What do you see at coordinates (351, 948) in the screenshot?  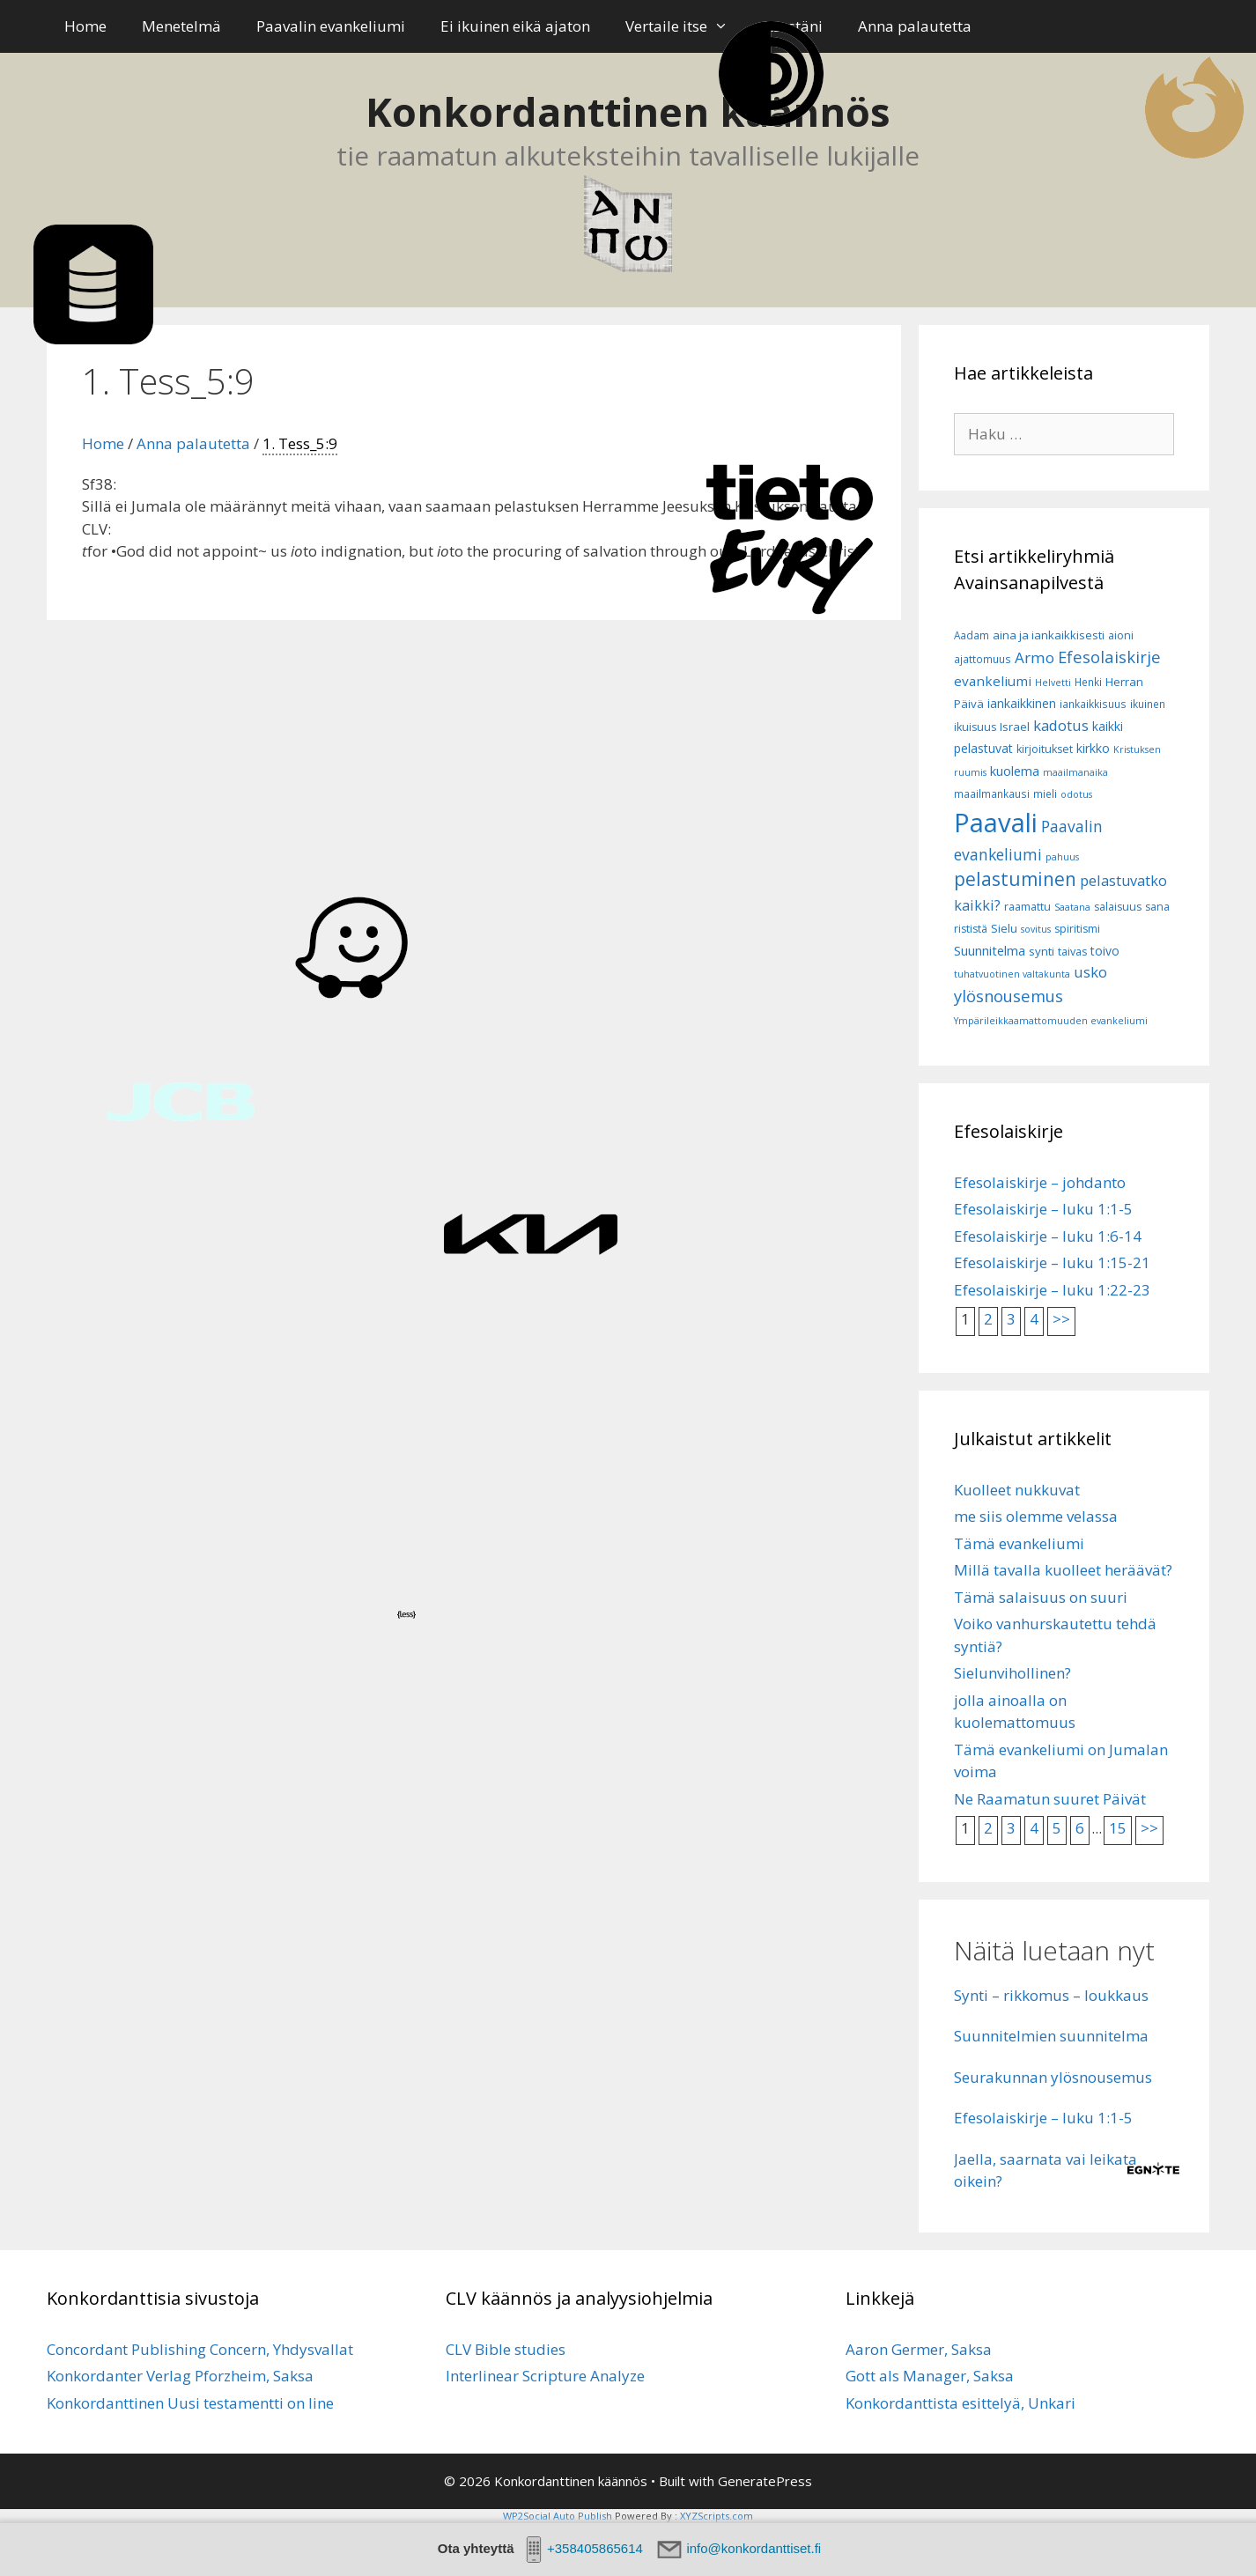 I see `open Waze navigation app` at bounding box center [351, 948].